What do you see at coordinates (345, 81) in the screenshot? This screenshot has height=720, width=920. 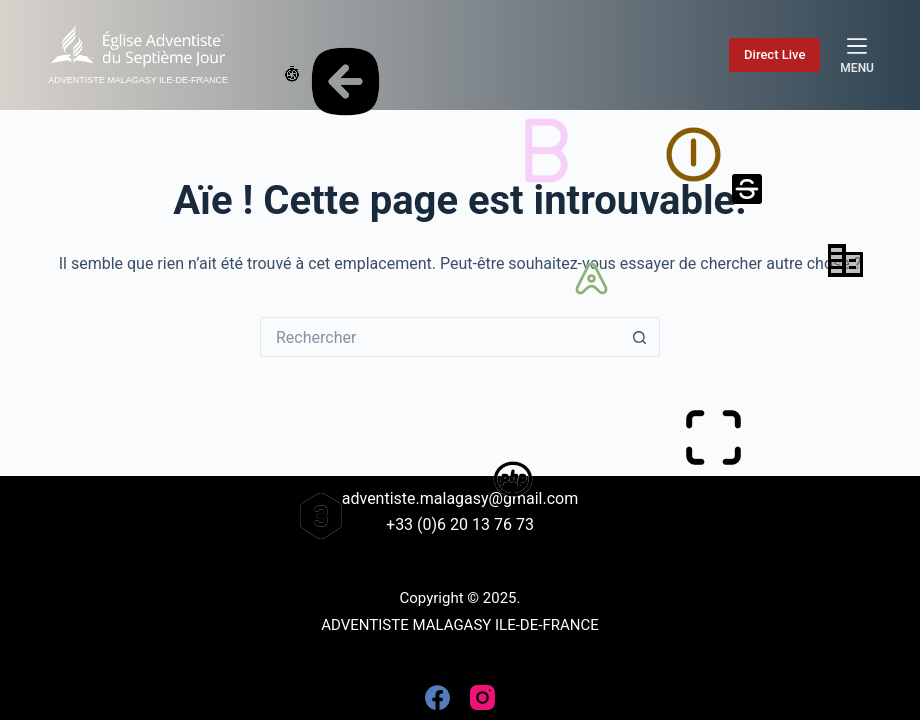 I see `go back to the previous screen` at bounding box center [345, 81].